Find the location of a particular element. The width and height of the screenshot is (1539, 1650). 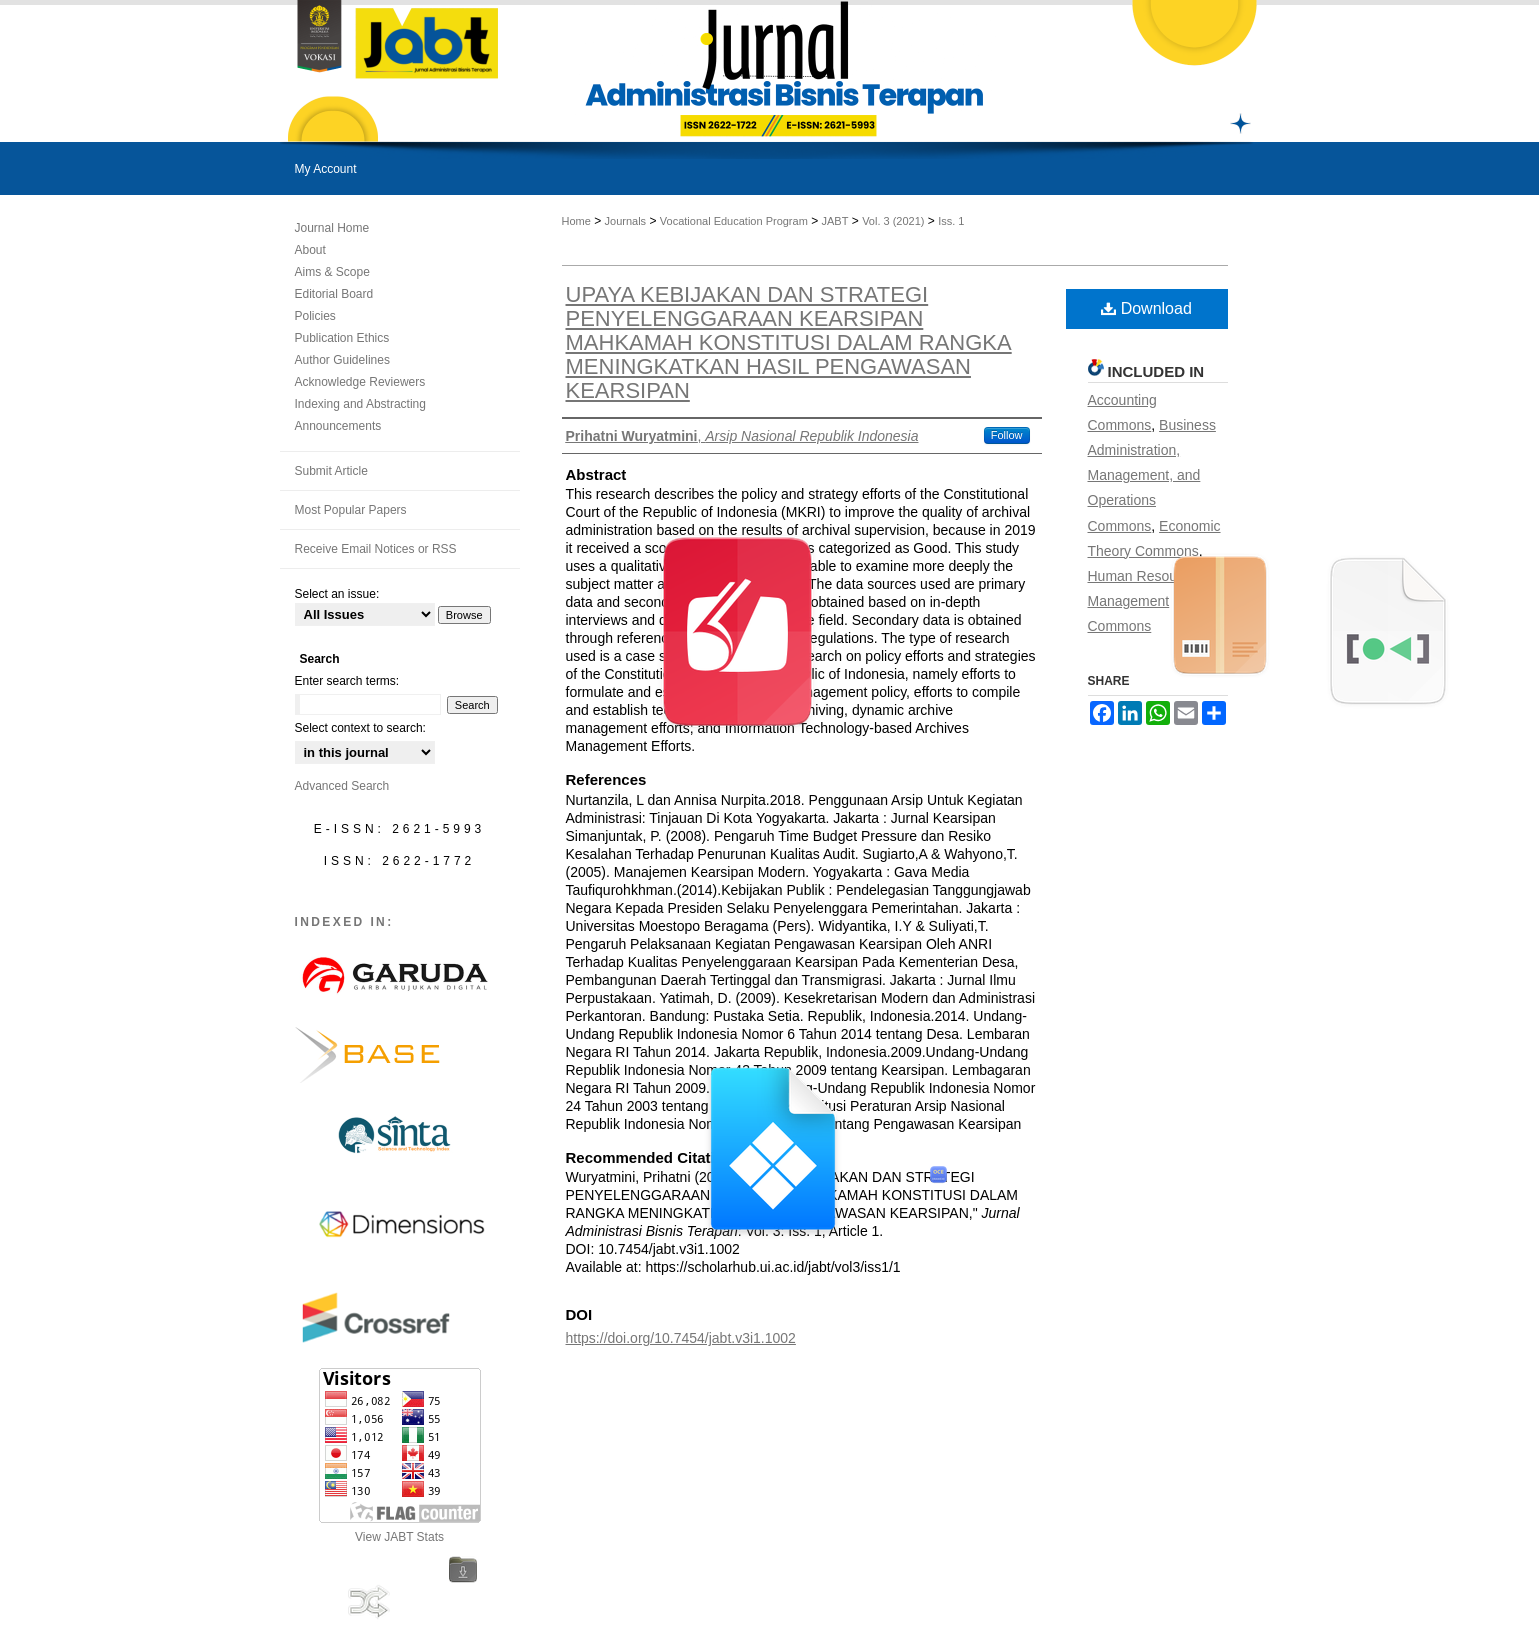

compressed or archived file type indicator is located at coordinates (1220, 615).